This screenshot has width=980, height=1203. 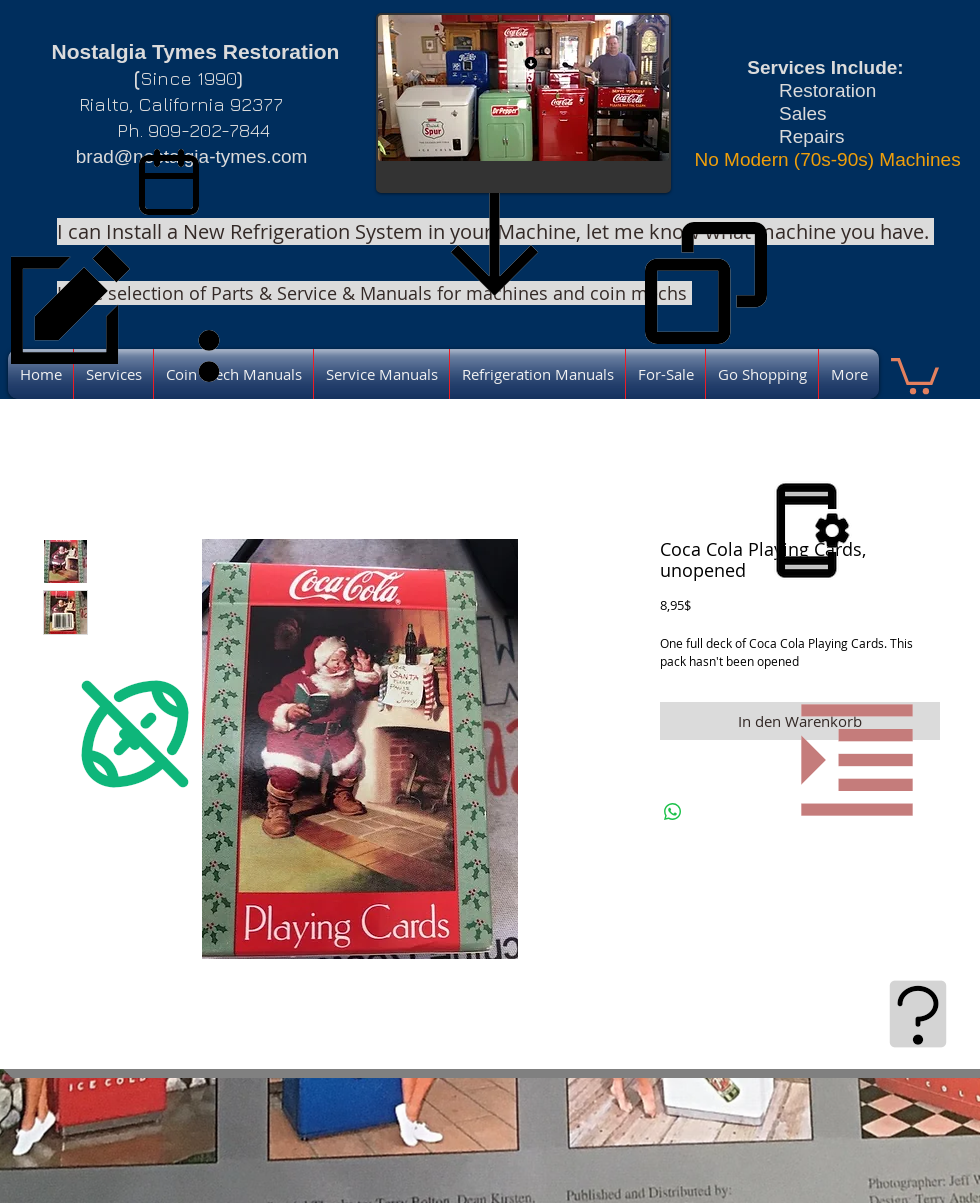 I want to click on download a file or content, so click(x=531, y=63).